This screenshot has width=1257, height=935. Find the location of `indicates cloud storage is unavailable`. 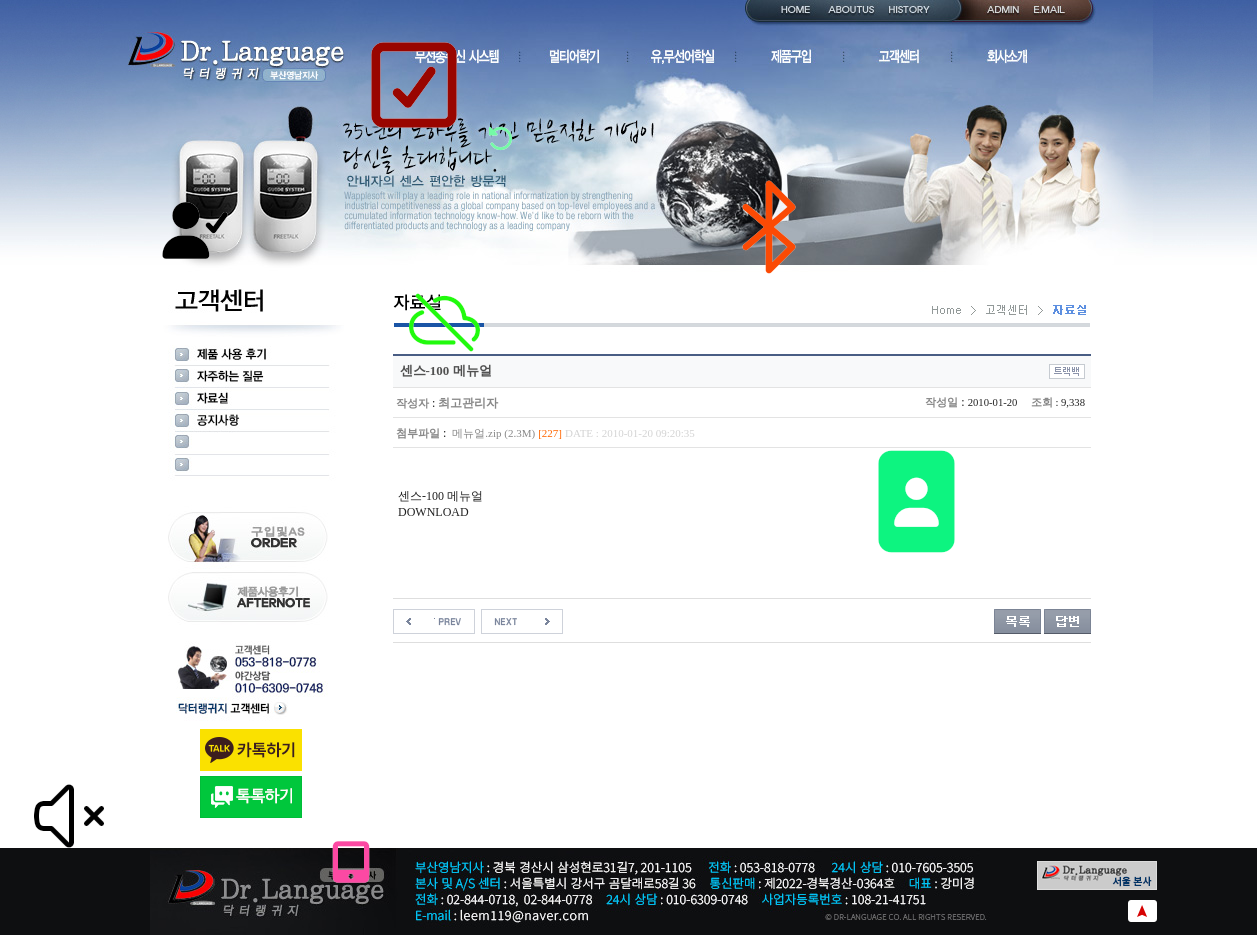

indicates cloud storage is unavailable is located at coordinates (444, 322).